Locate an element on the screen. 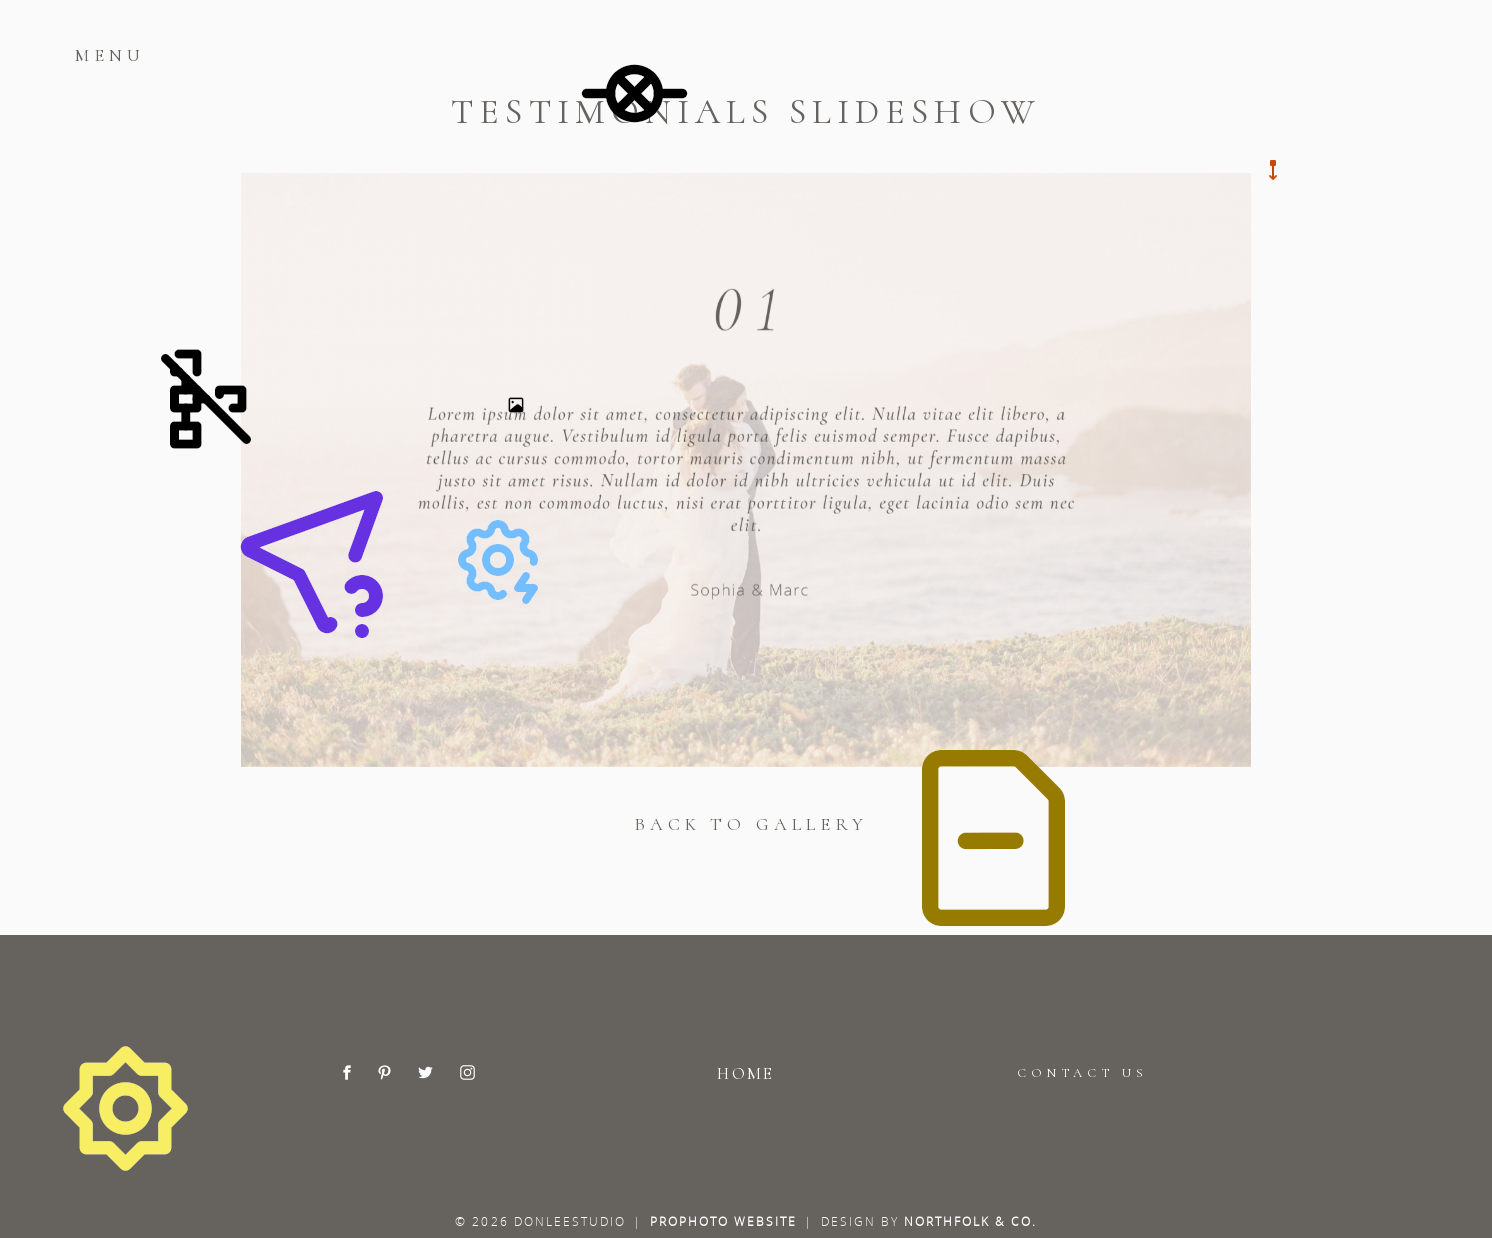  access power or performance settings is located at coordinates (498, 560).